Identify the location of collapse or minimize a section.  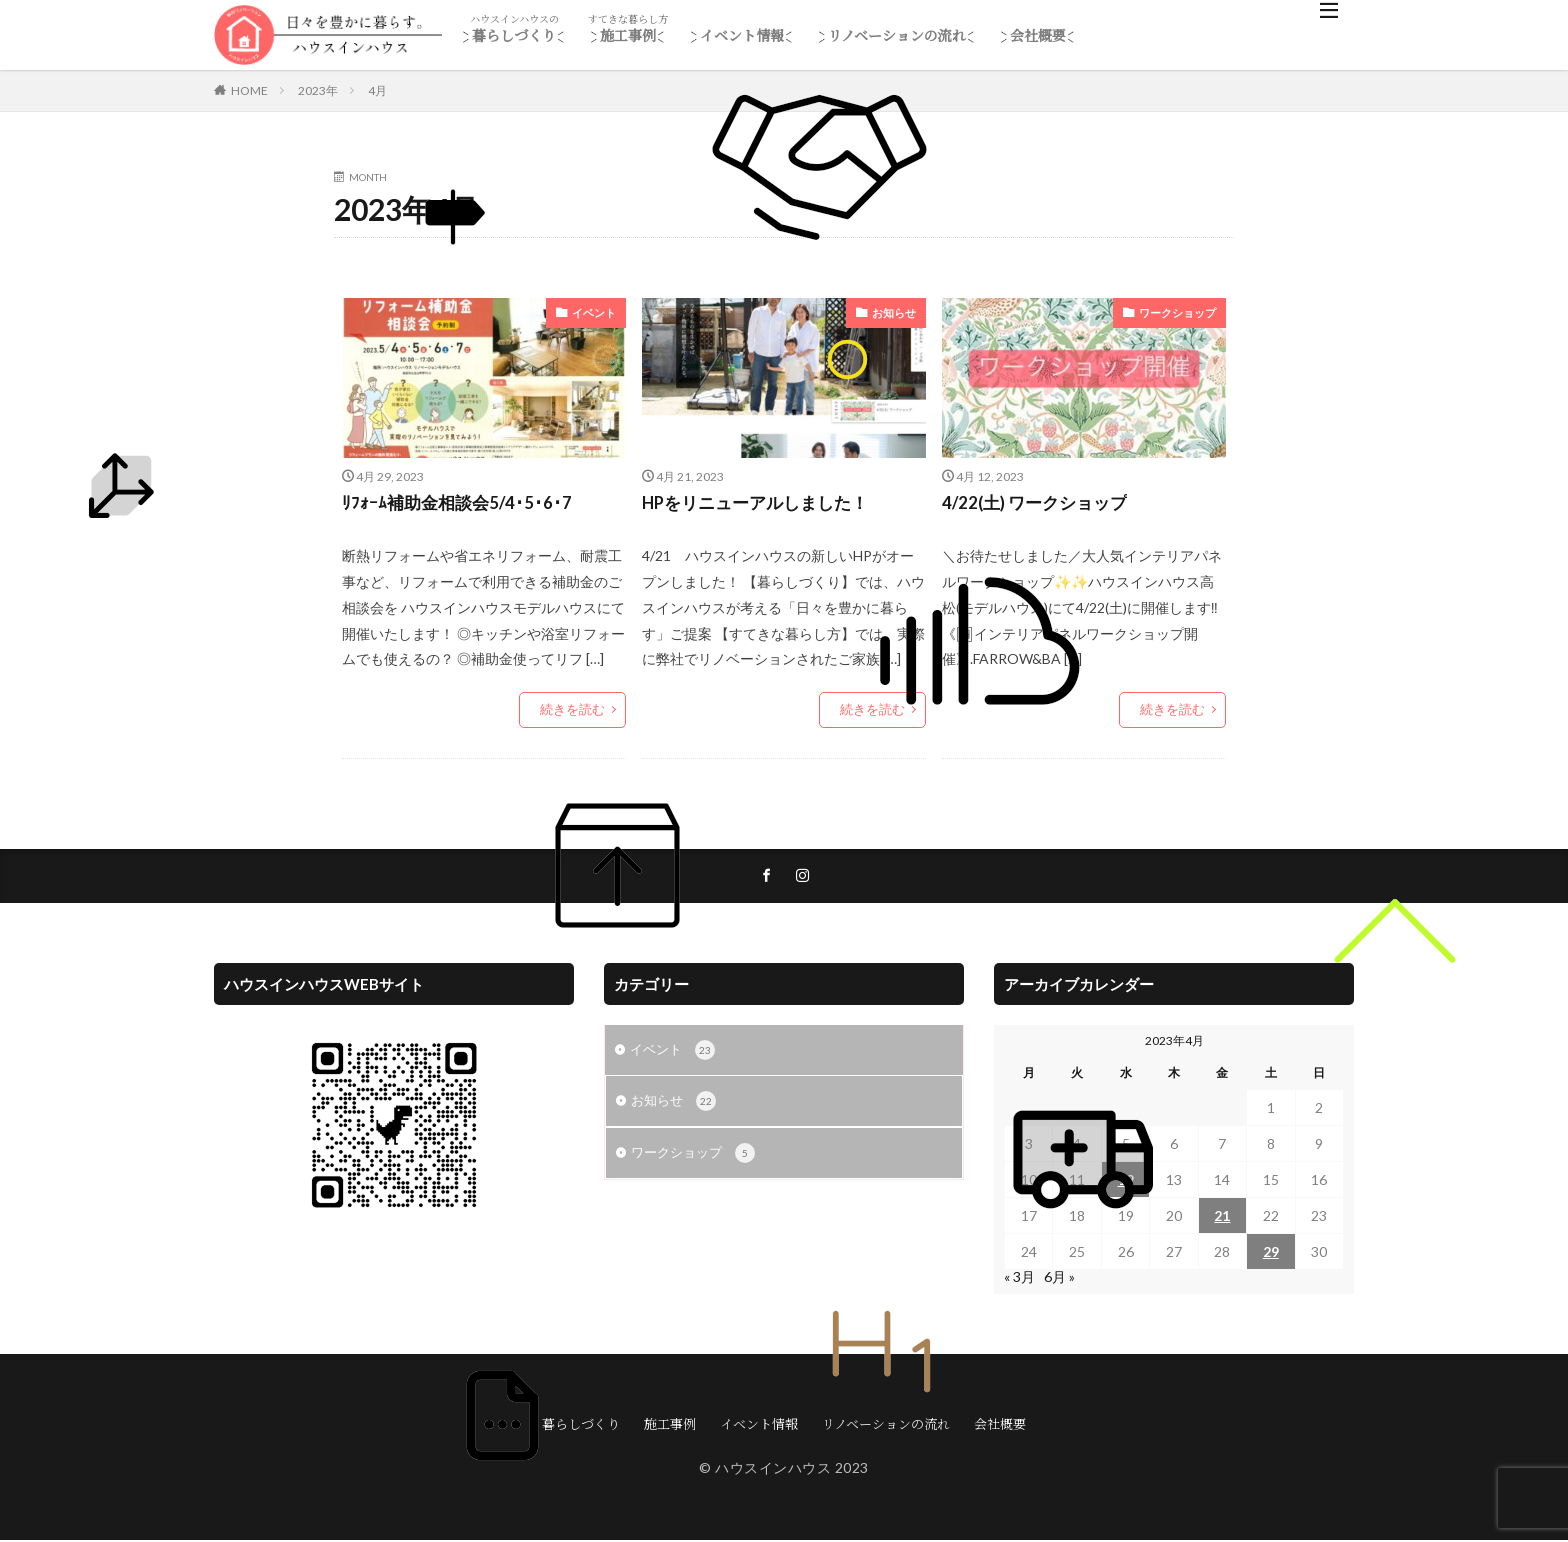
(1395, 966).